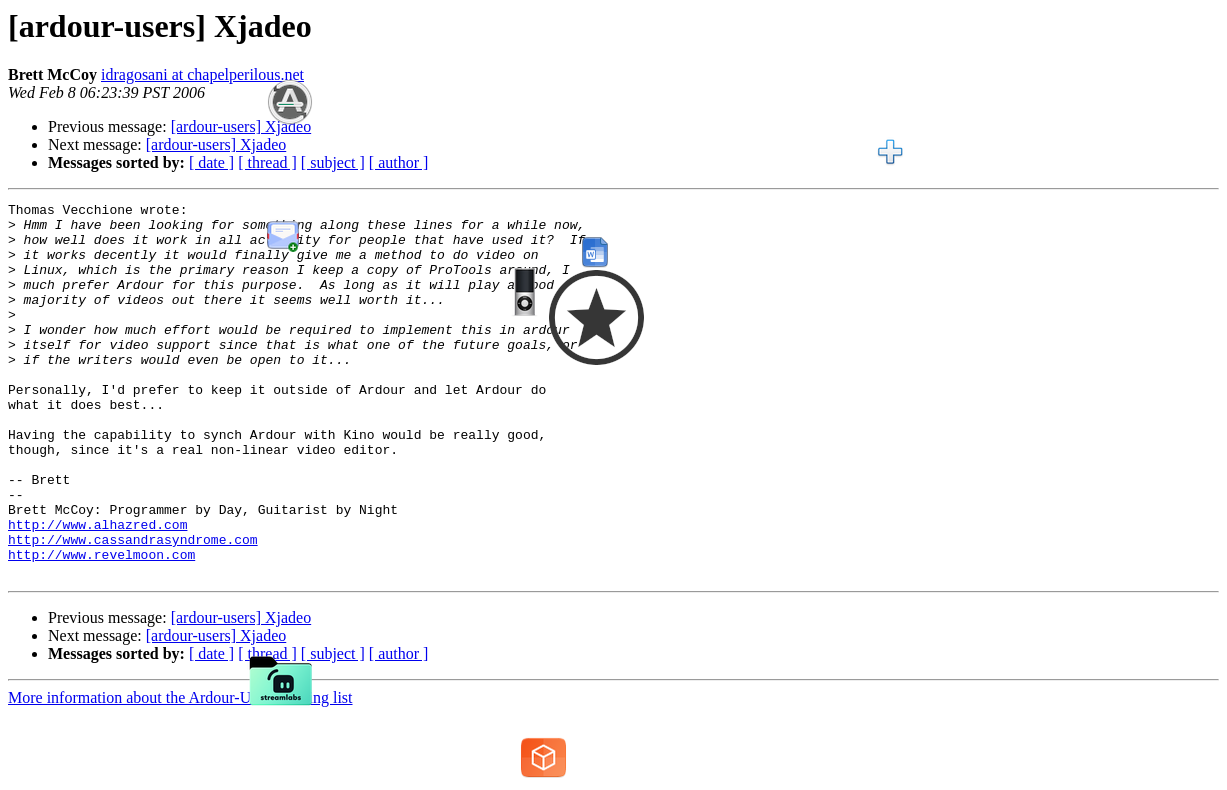 The image size is (1227, 790). What do you see at coordinates (595, 252) in the screenshot?
I see `open a Microsoft Word document` at bounding box center [595, 252].